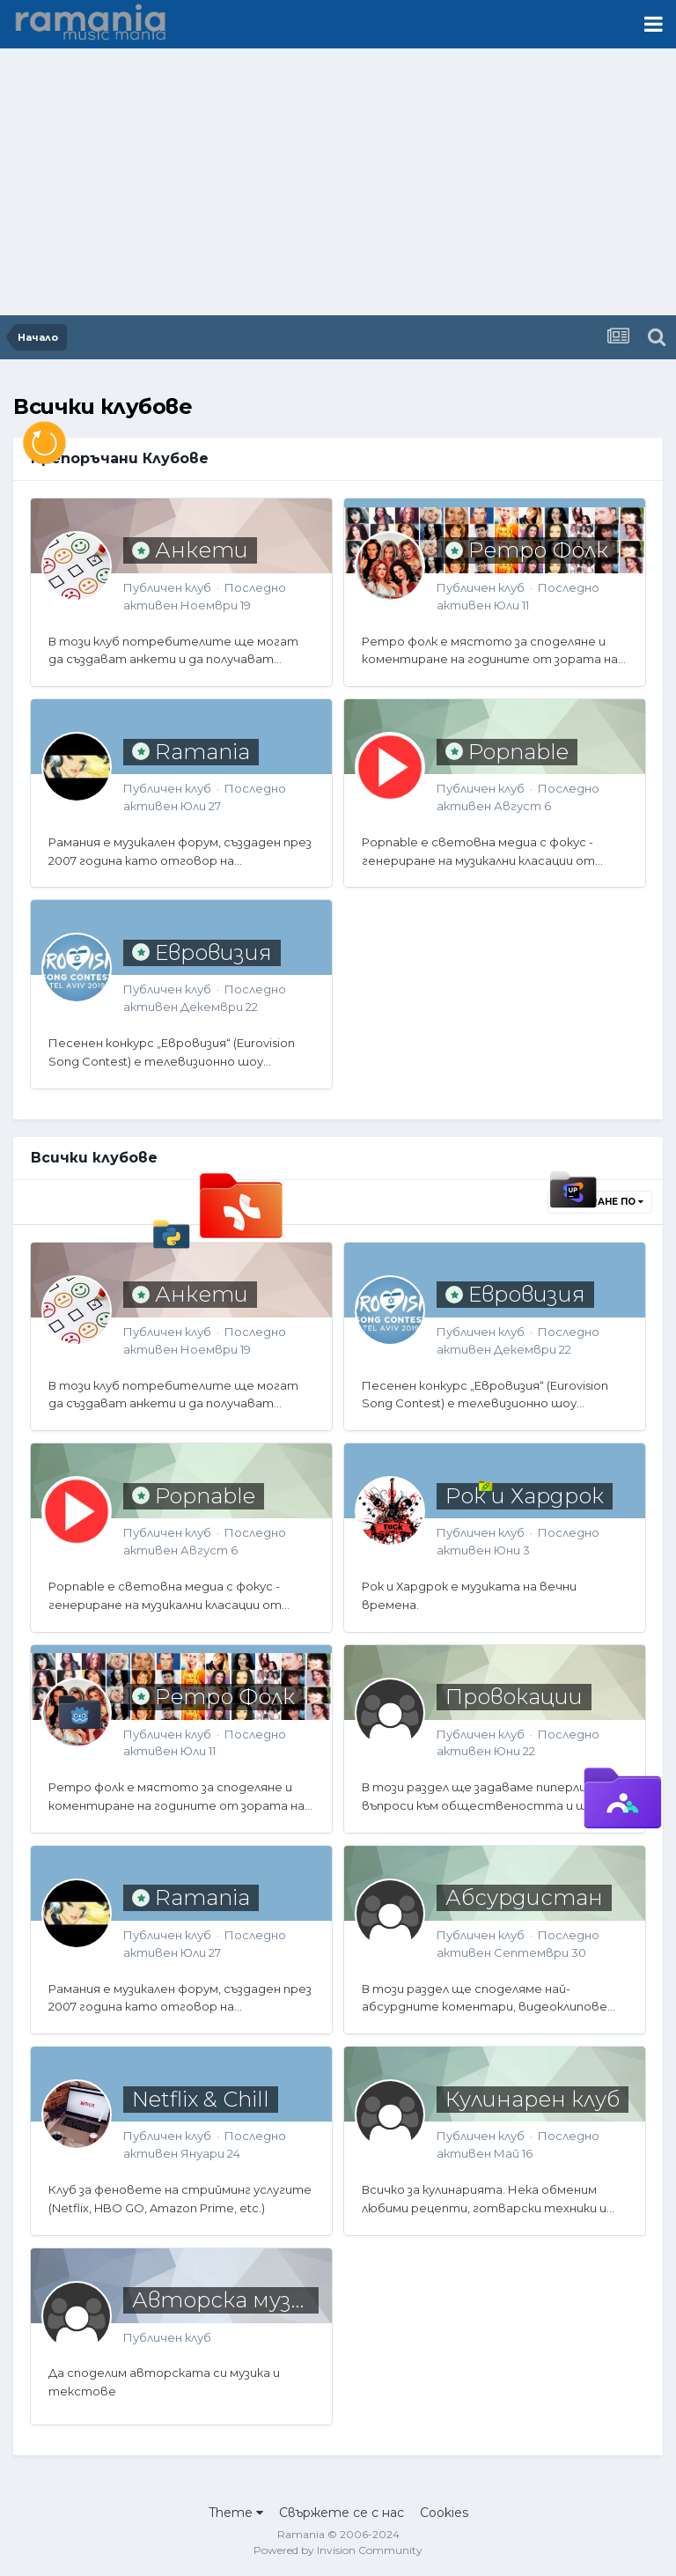 The image size is (676, 2576). I want to click on folder containing python project files, so click(171, 1235).